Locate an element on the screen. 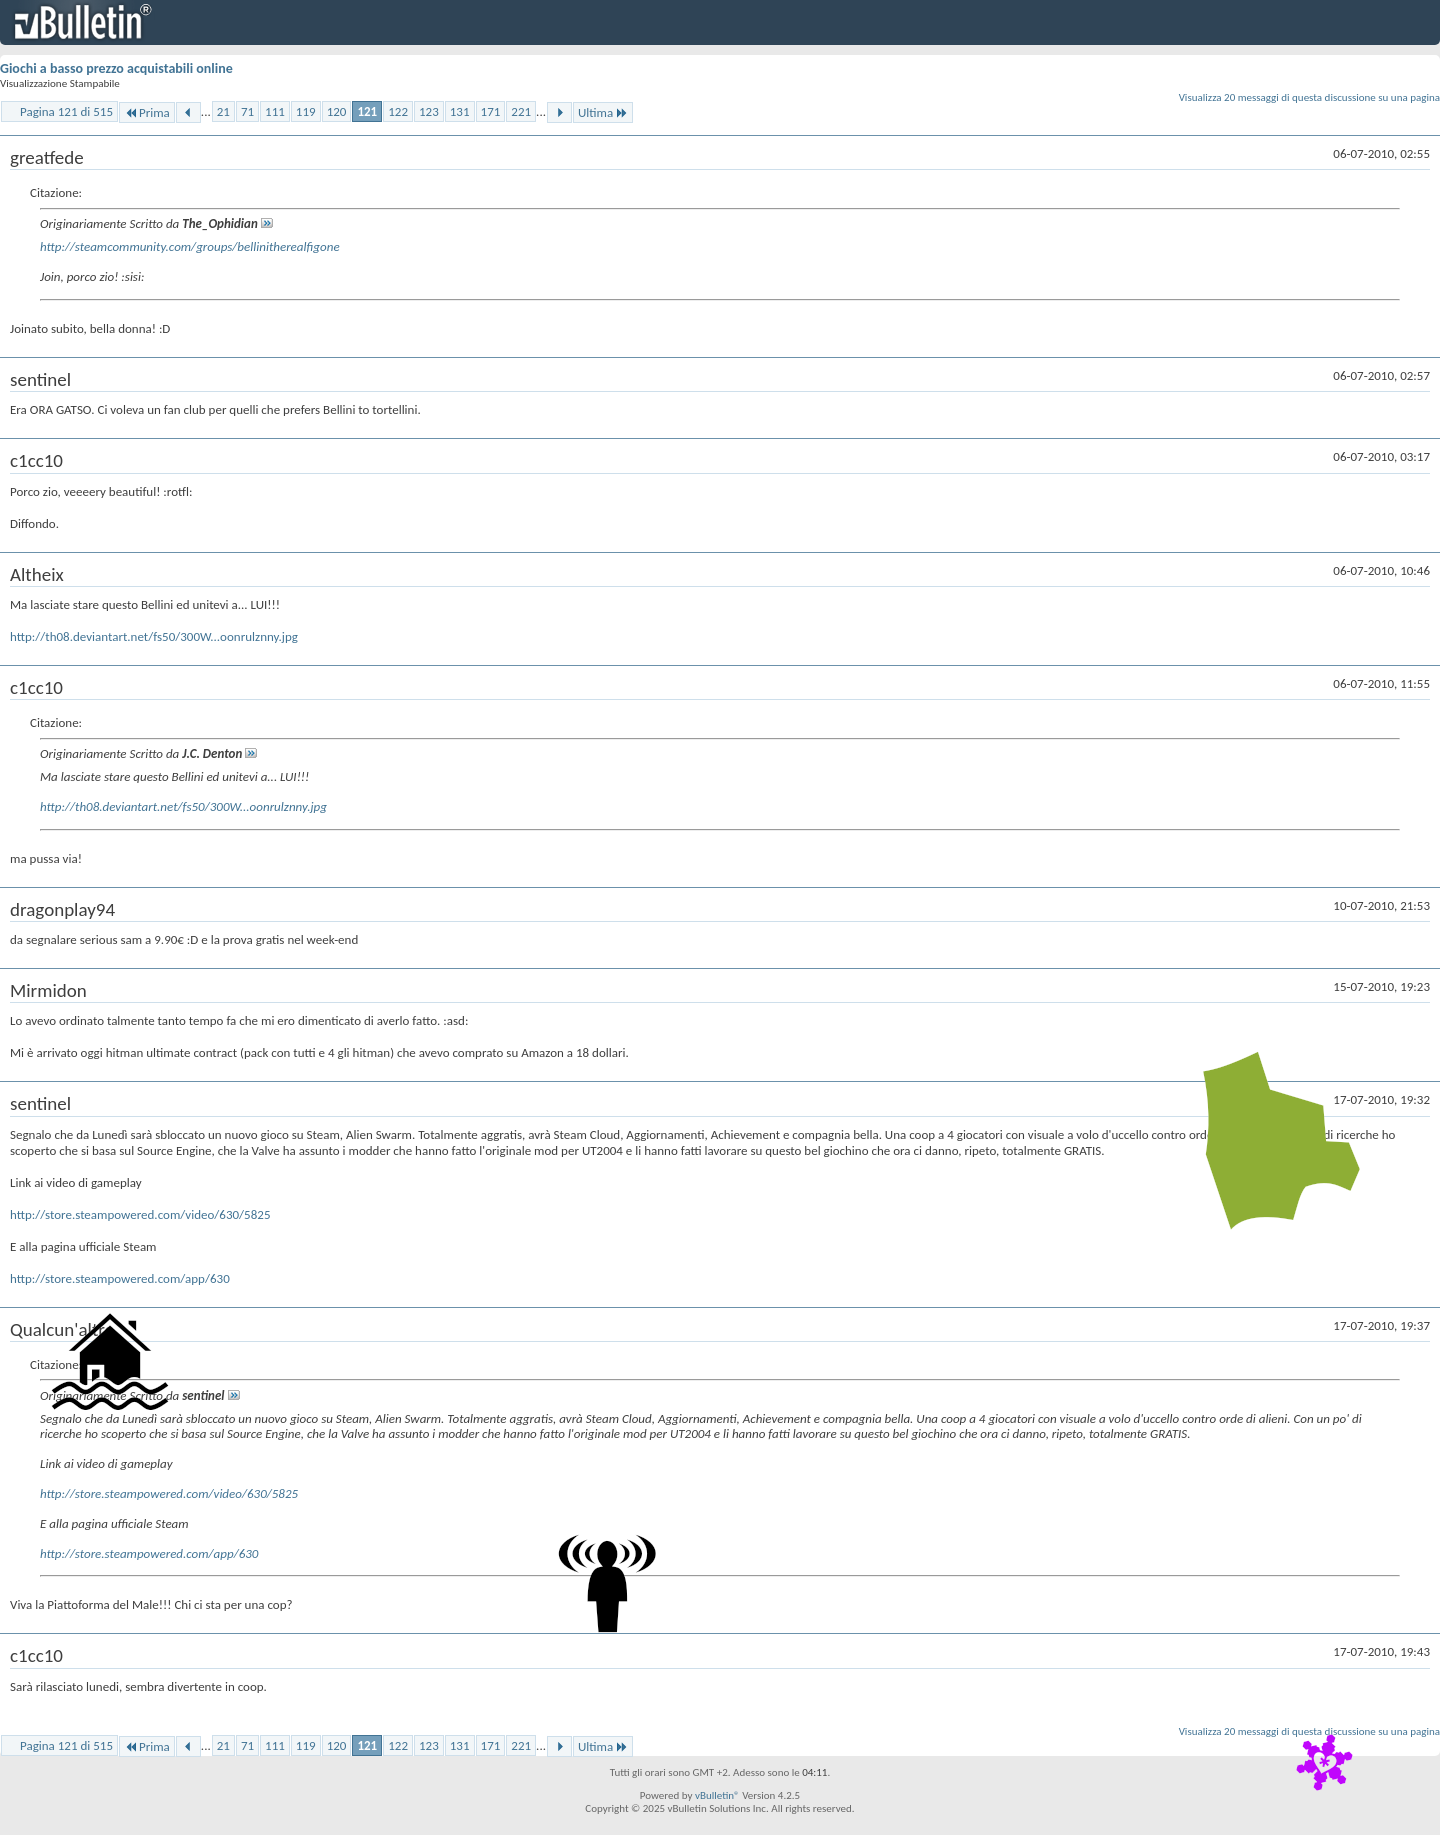  indicates flood warning or alert is located at coordinates (110, 1359).